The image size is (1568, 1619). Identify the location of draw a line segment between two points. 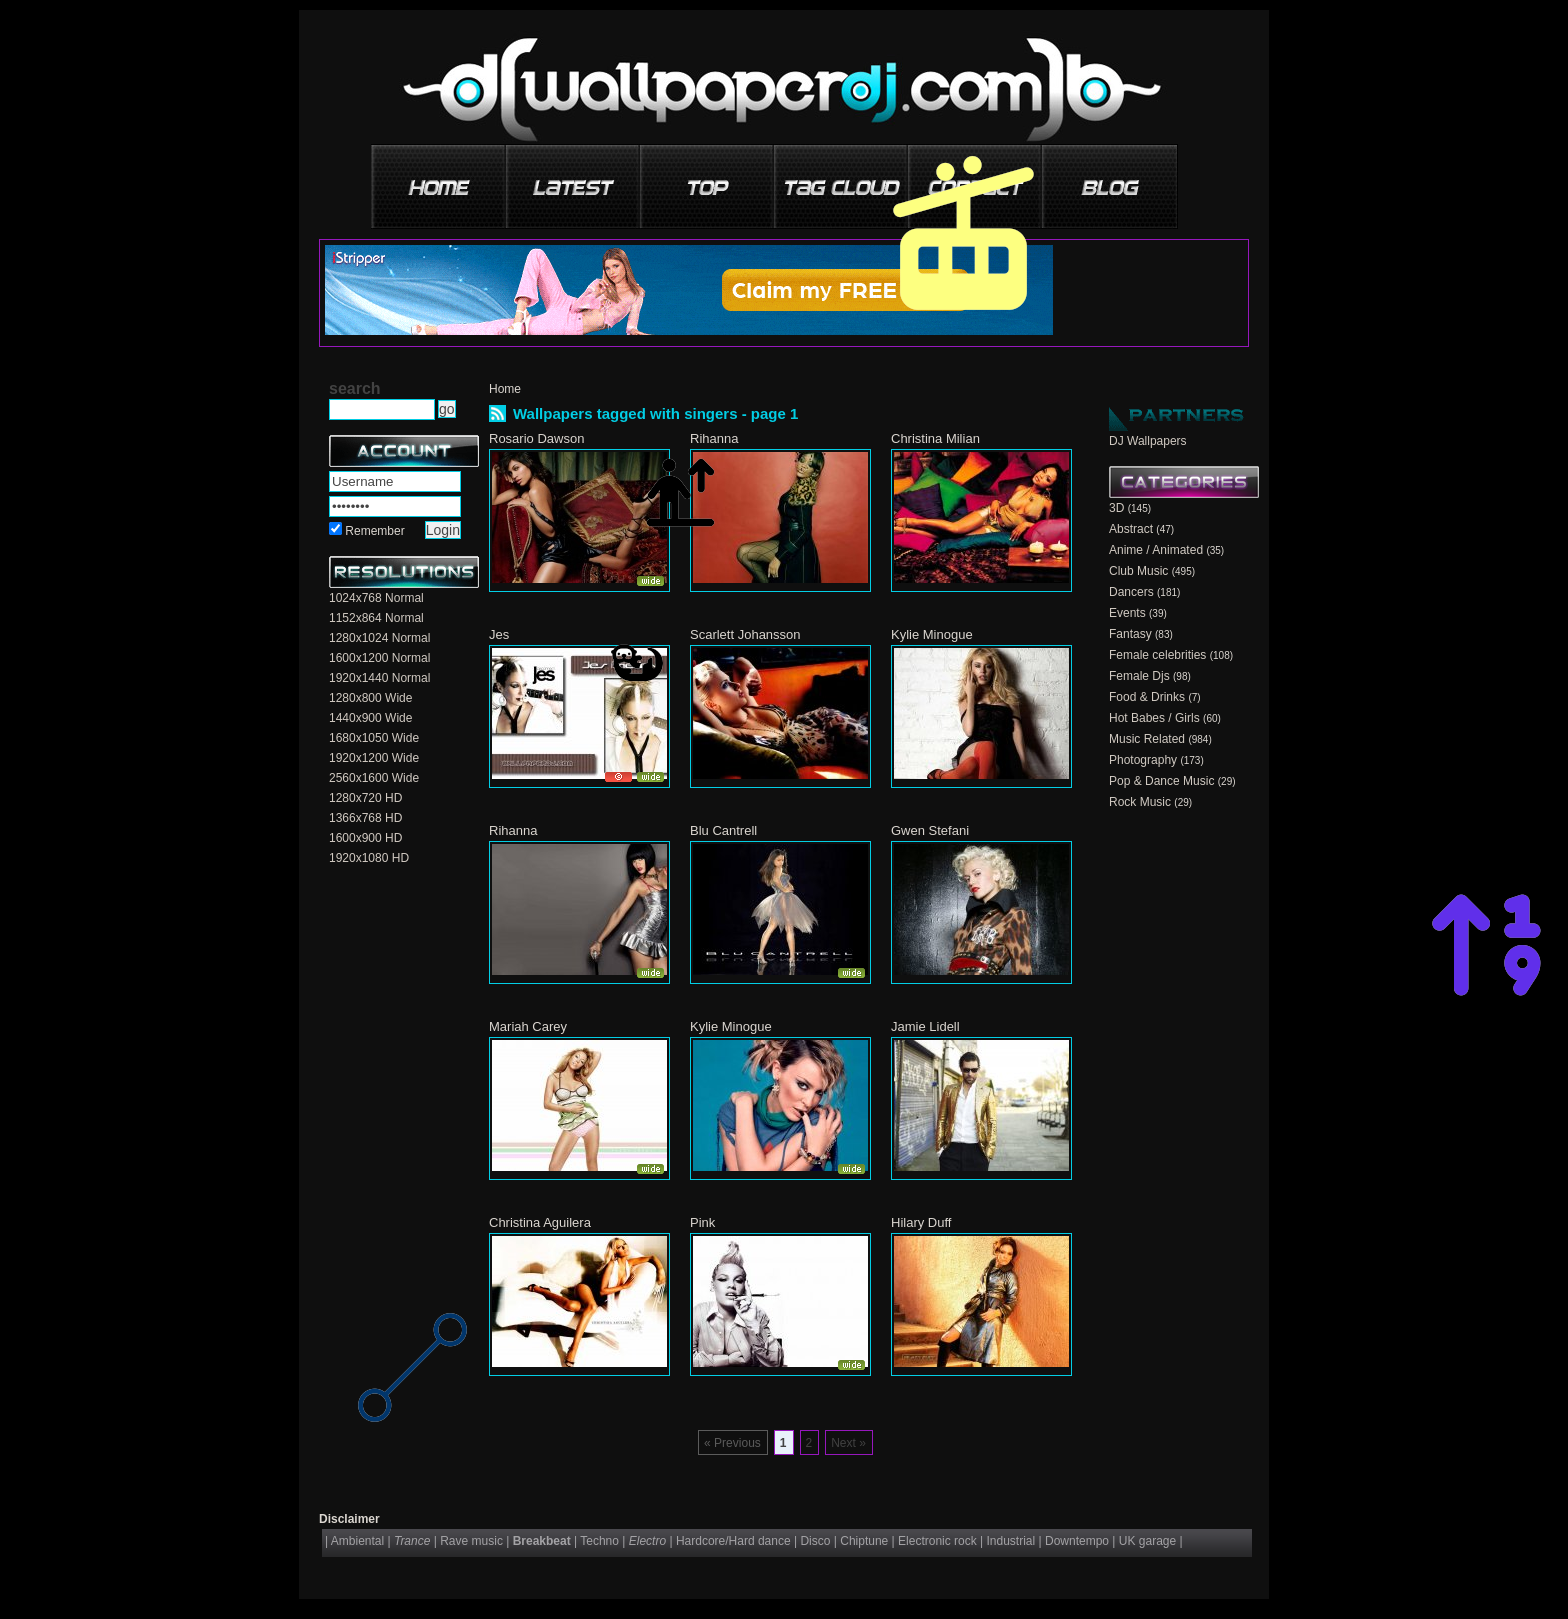
(412, 1367).